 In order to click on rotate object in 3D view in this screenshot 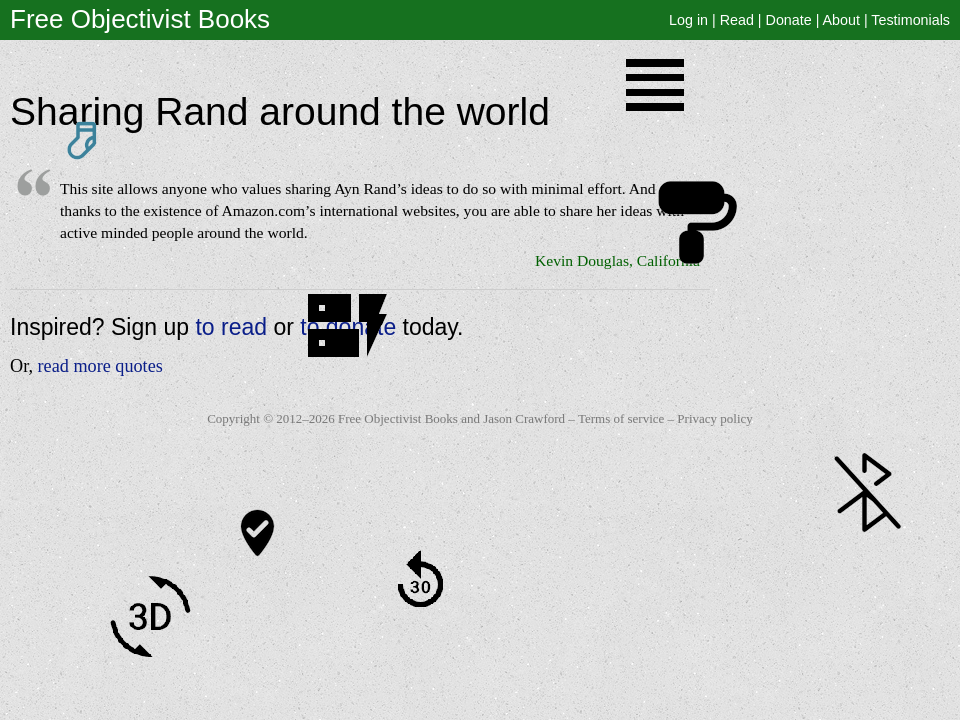, I will do `click(150, 616)`.